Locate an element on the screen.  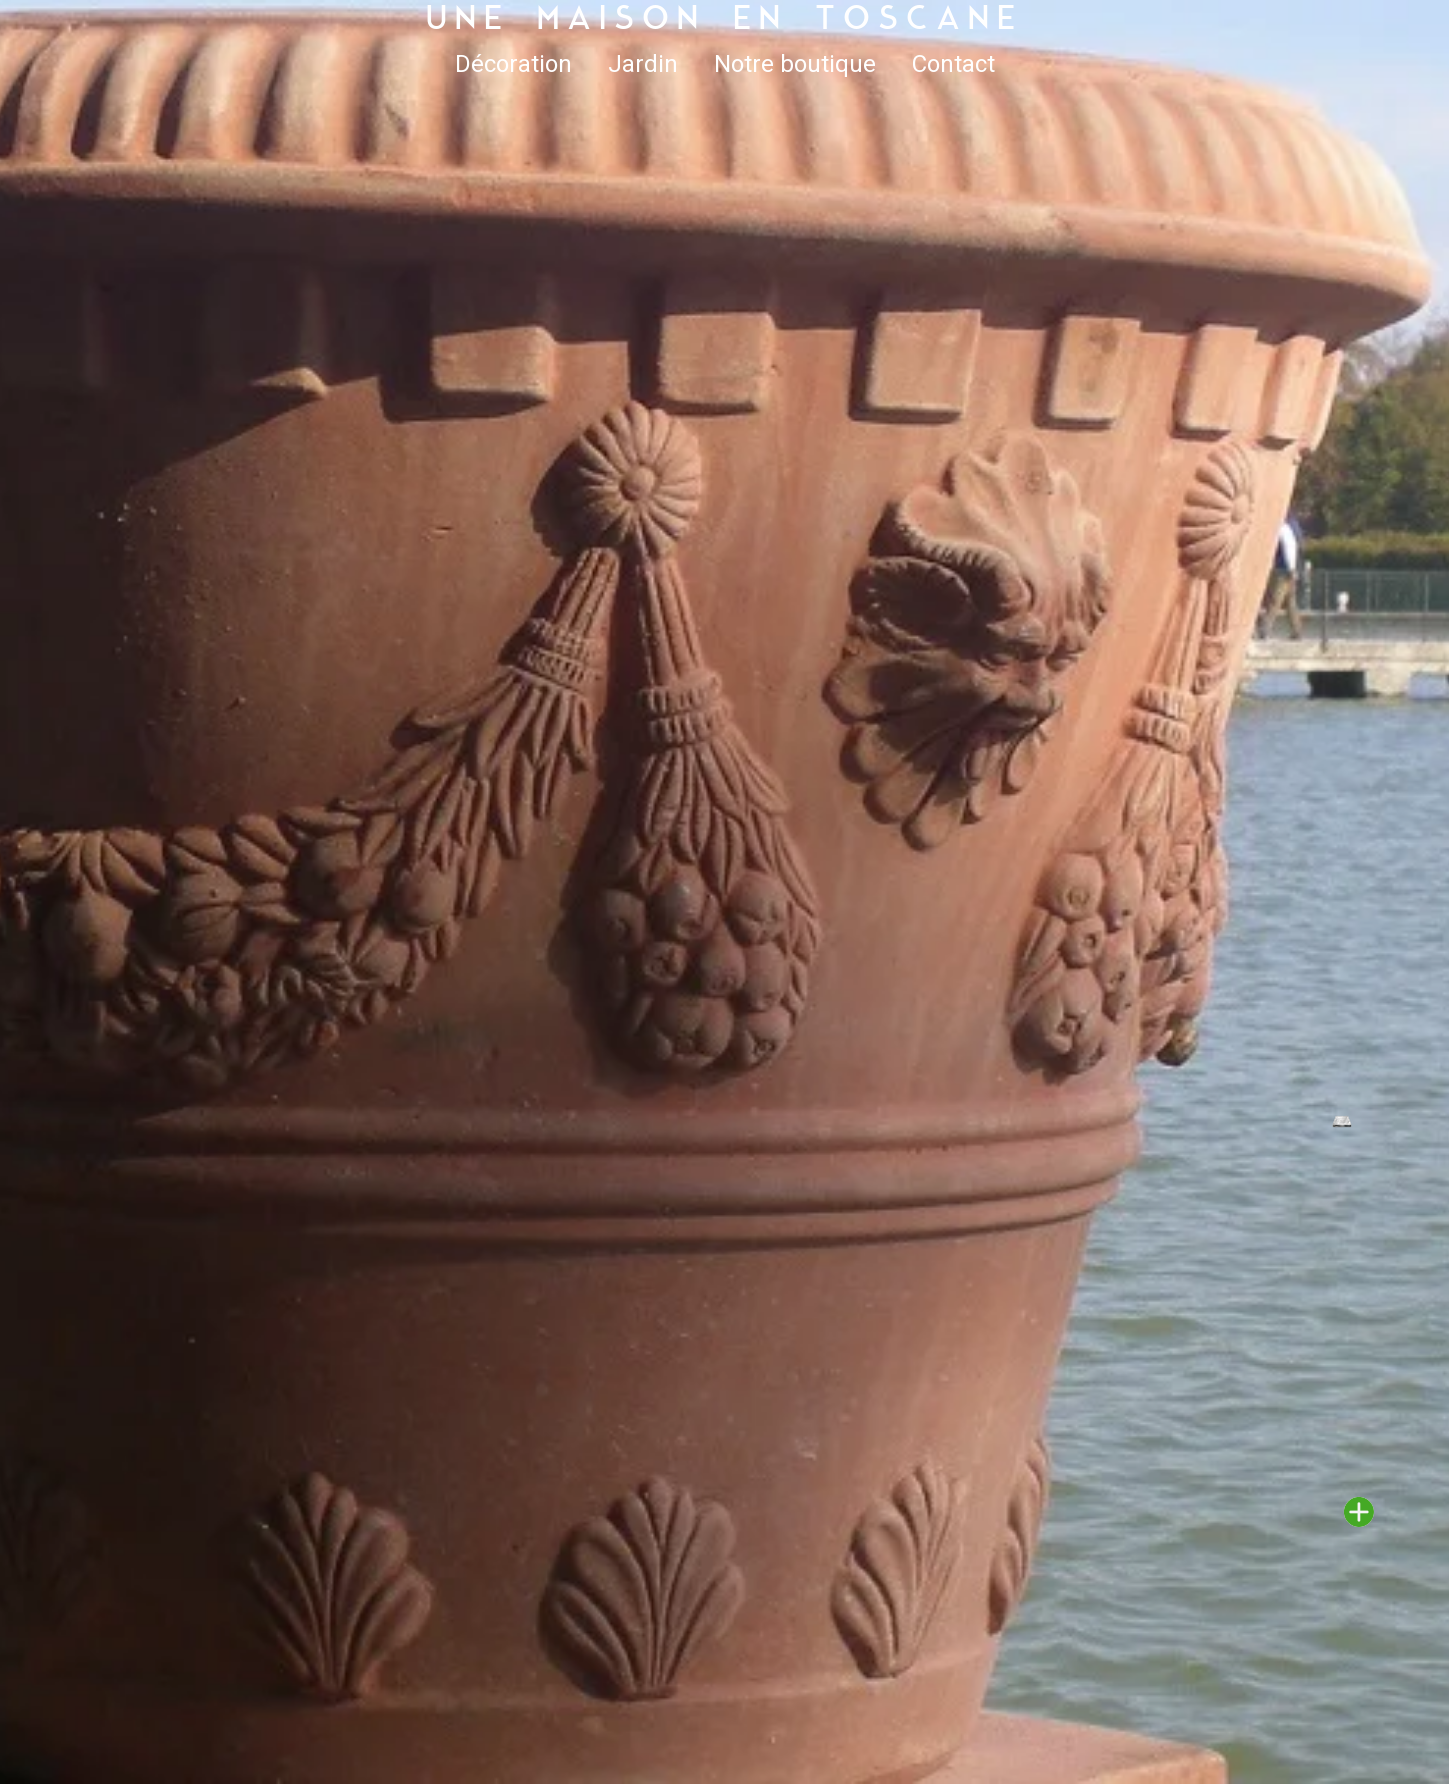
access hard drive storage settings is located at coordinates (1342, 1122).